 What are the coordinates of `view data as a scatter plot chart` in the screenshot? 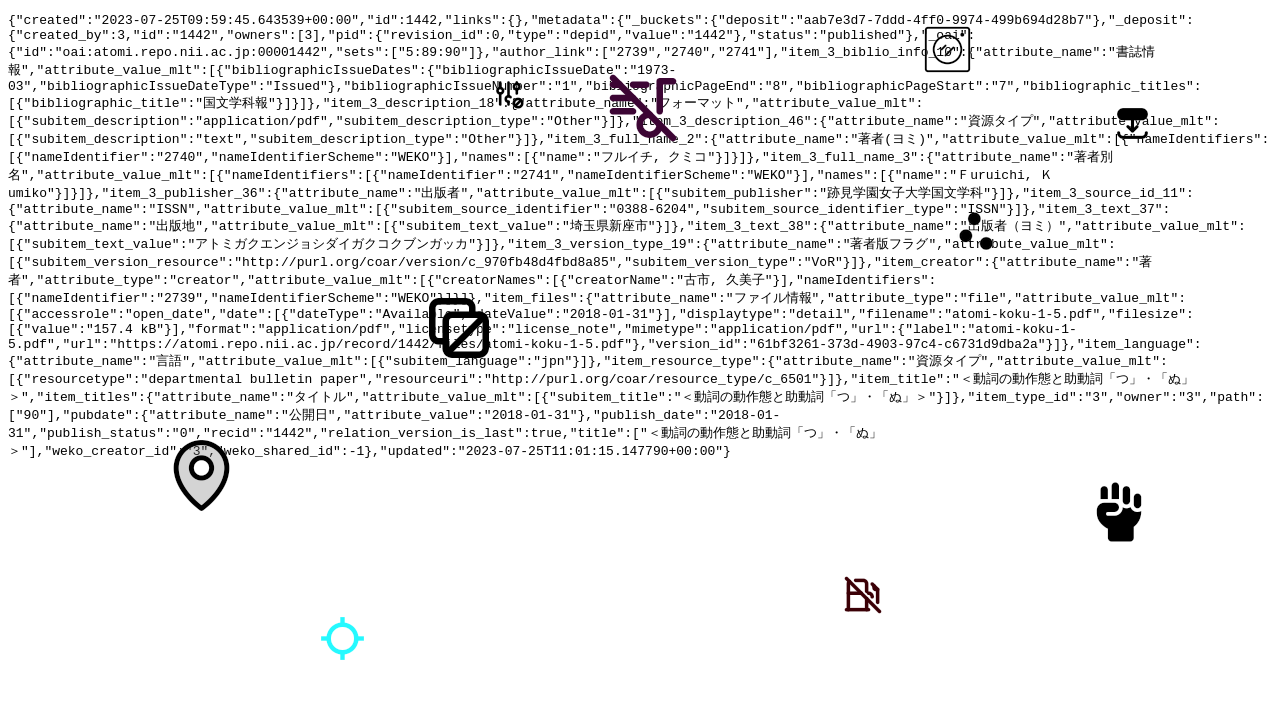 It's located at (976, 231).